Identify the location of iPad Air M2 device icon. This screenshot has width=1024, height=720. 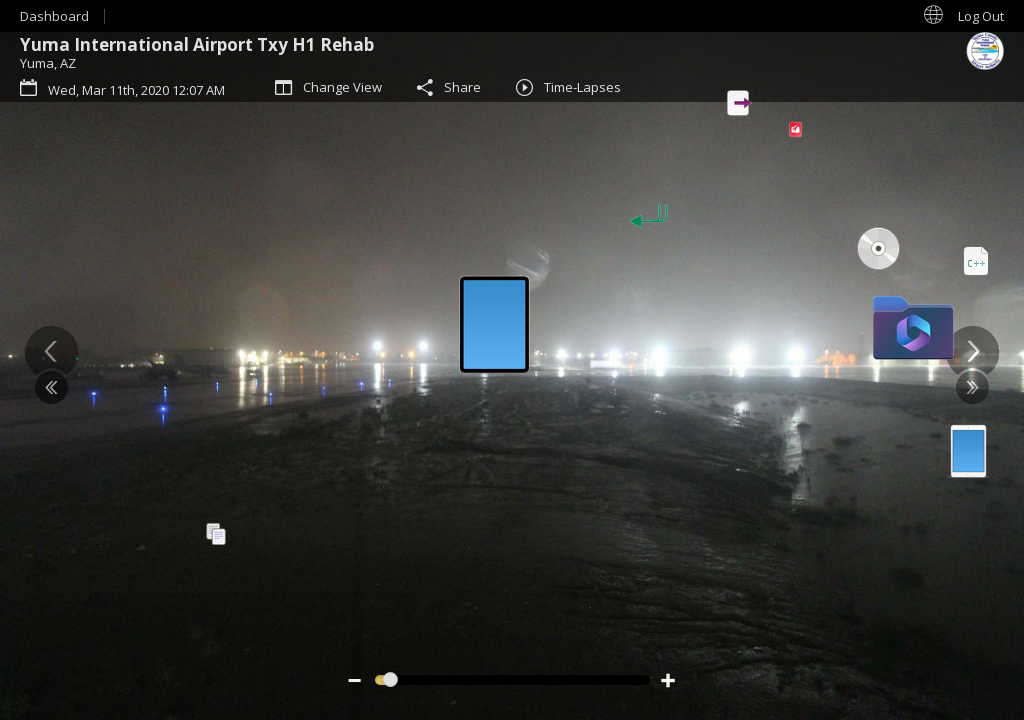
(494, 325).